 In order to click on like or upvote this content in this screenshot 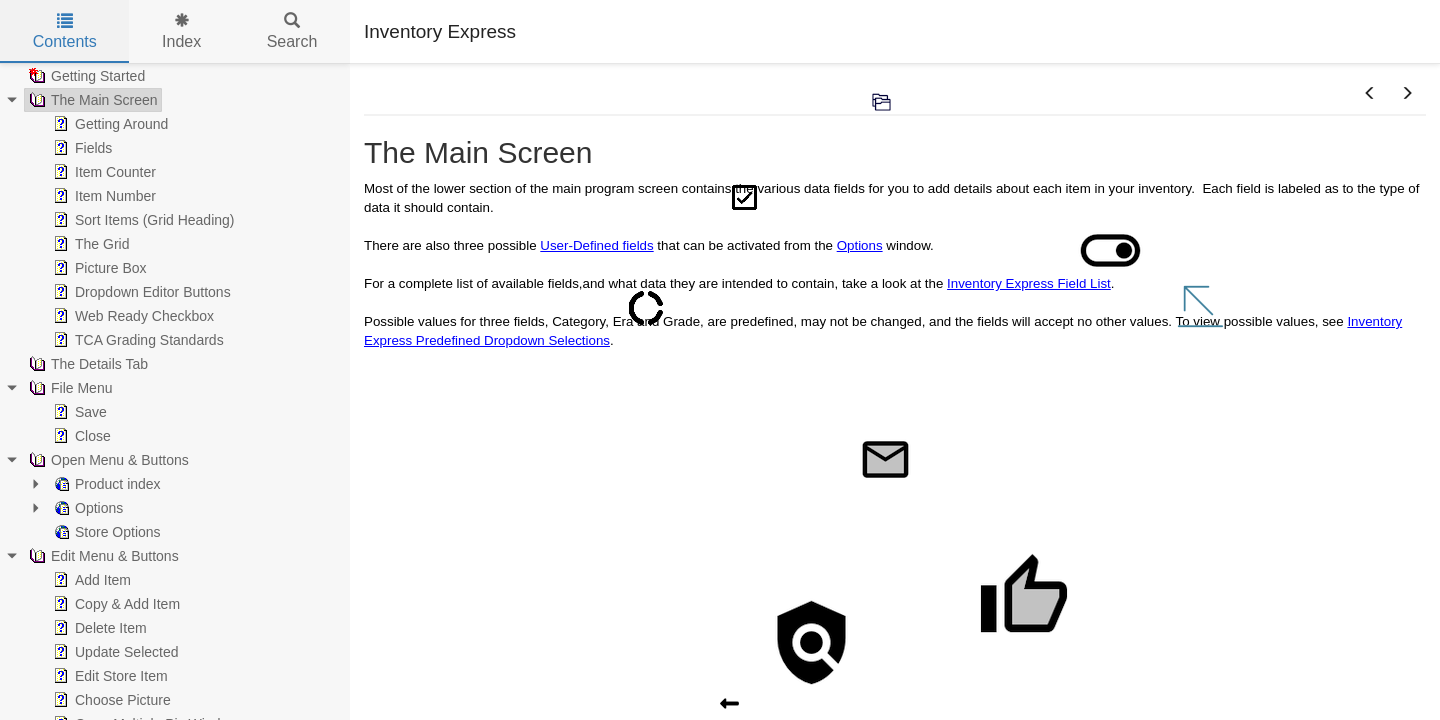, I will do `click(1024, 597)`.